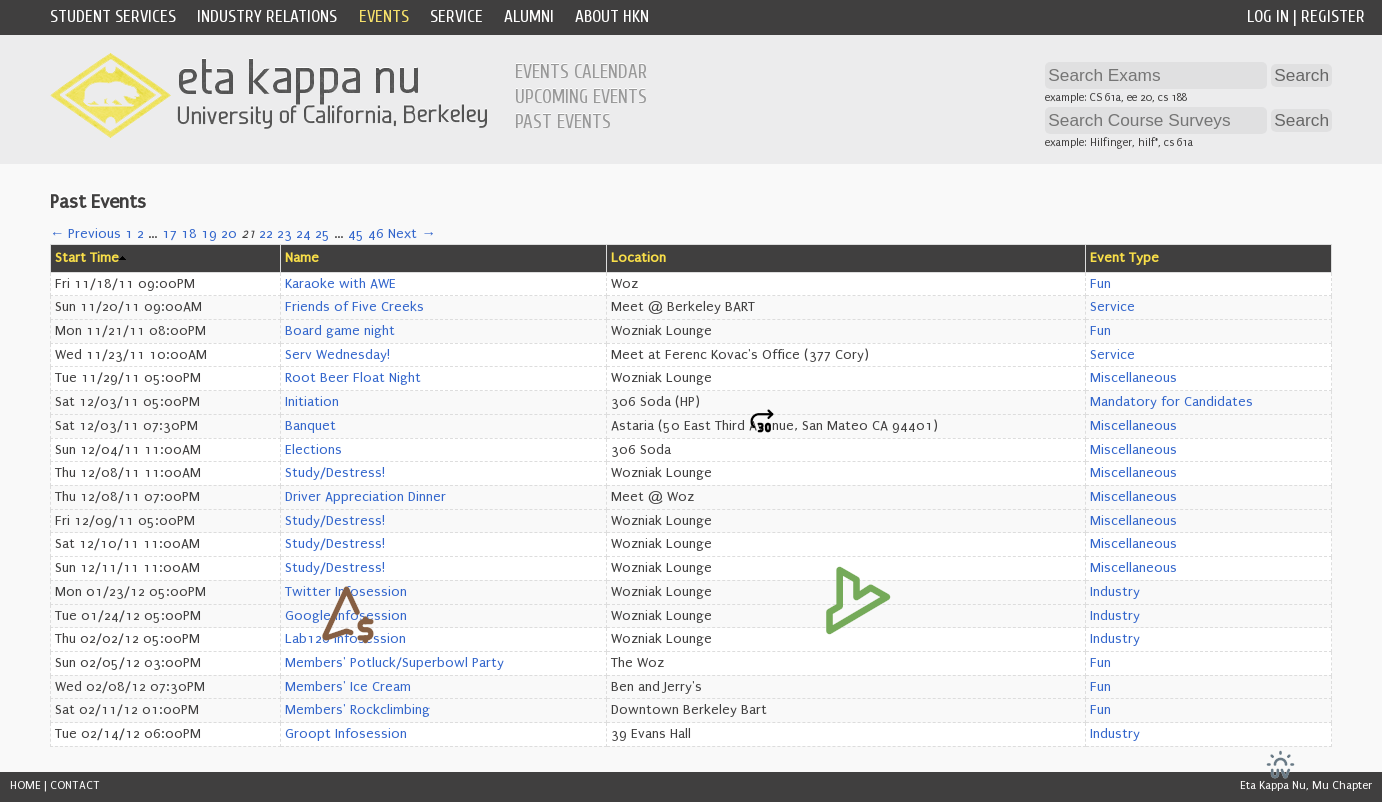  Describe the element at coordinates (762, 421) in the screenshot. I see `skip forward 30 seconds` at that location.